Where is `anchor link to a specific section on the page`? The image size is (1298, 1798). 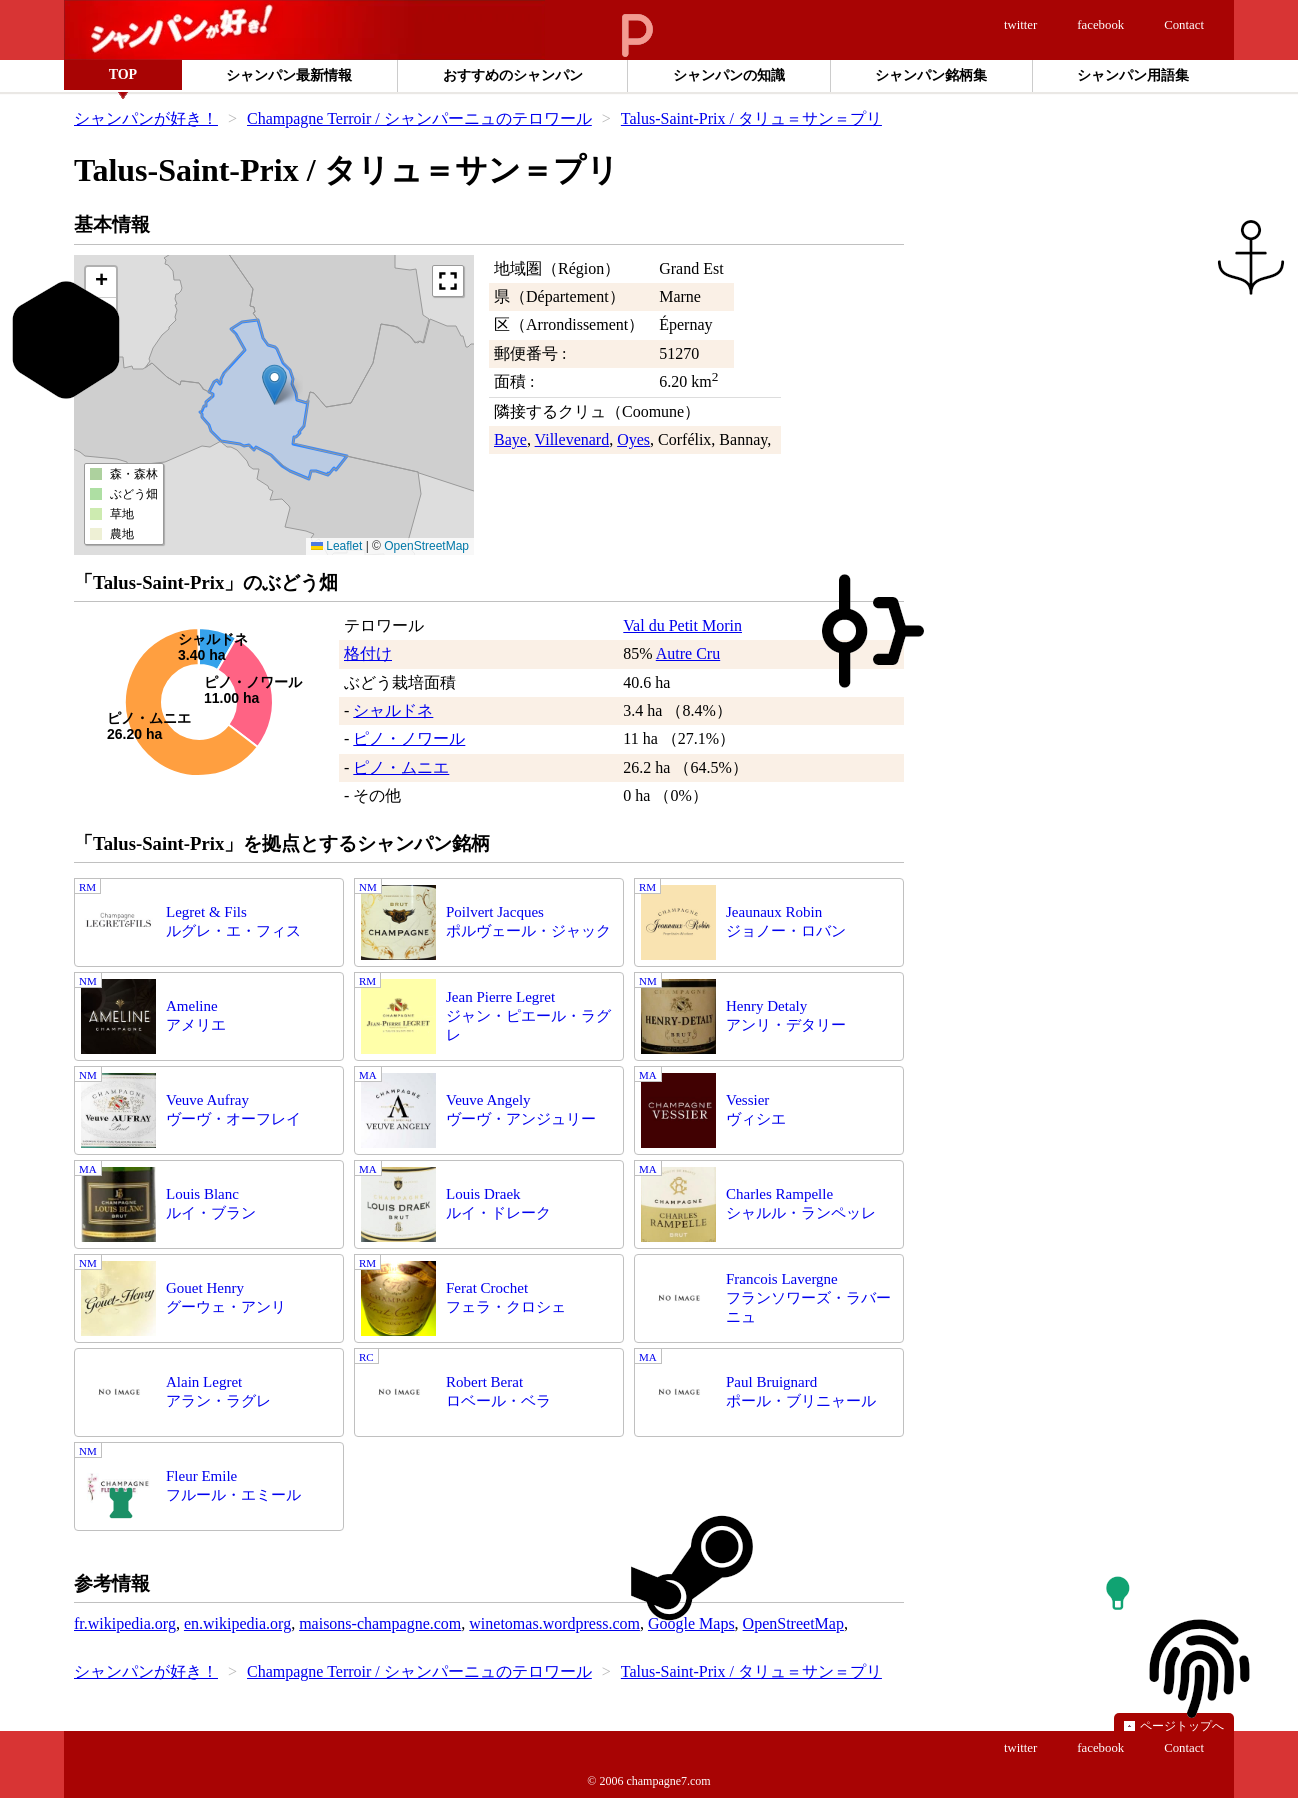 anchor link to a specific section on the page is located at coordinates (1251, 256).